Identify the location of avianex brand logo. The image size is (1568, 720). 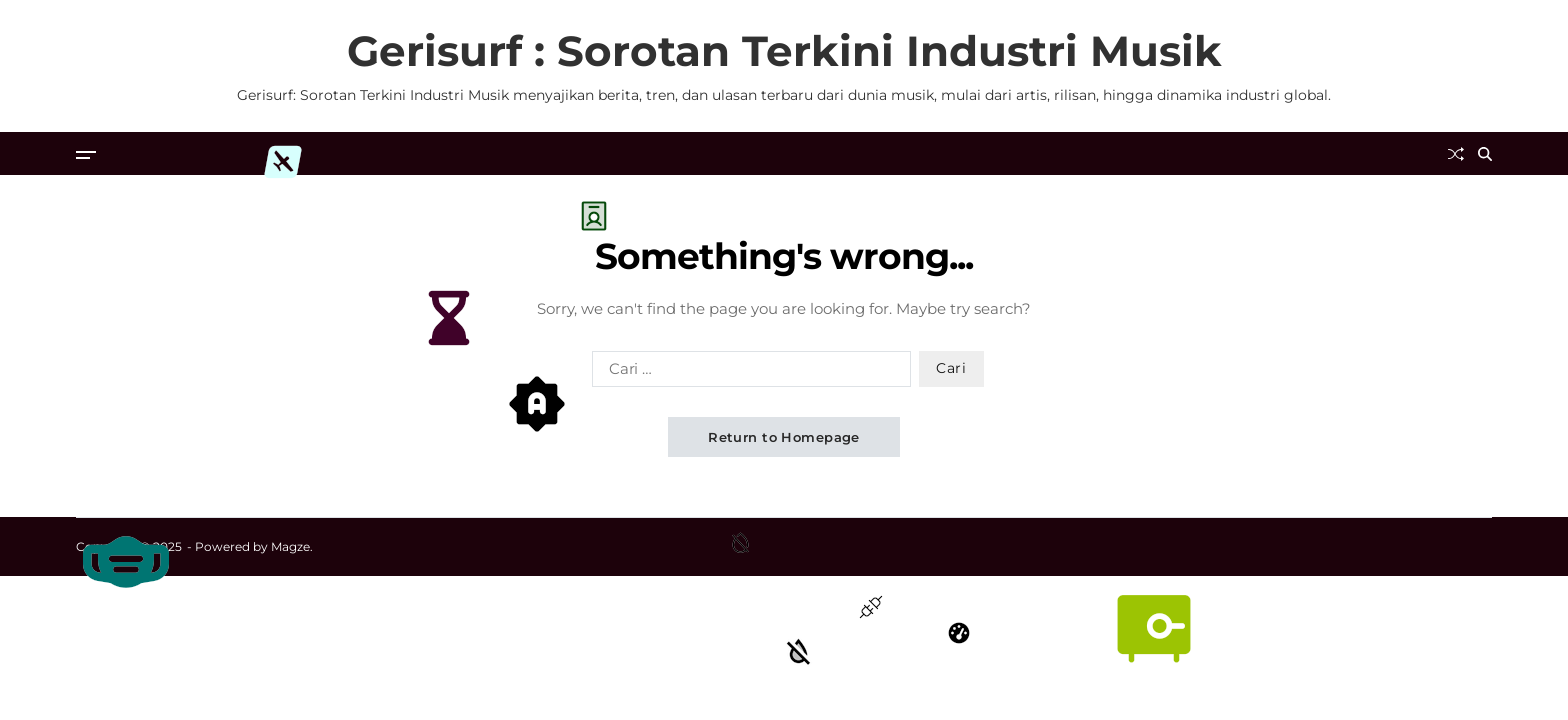
(283, 162).